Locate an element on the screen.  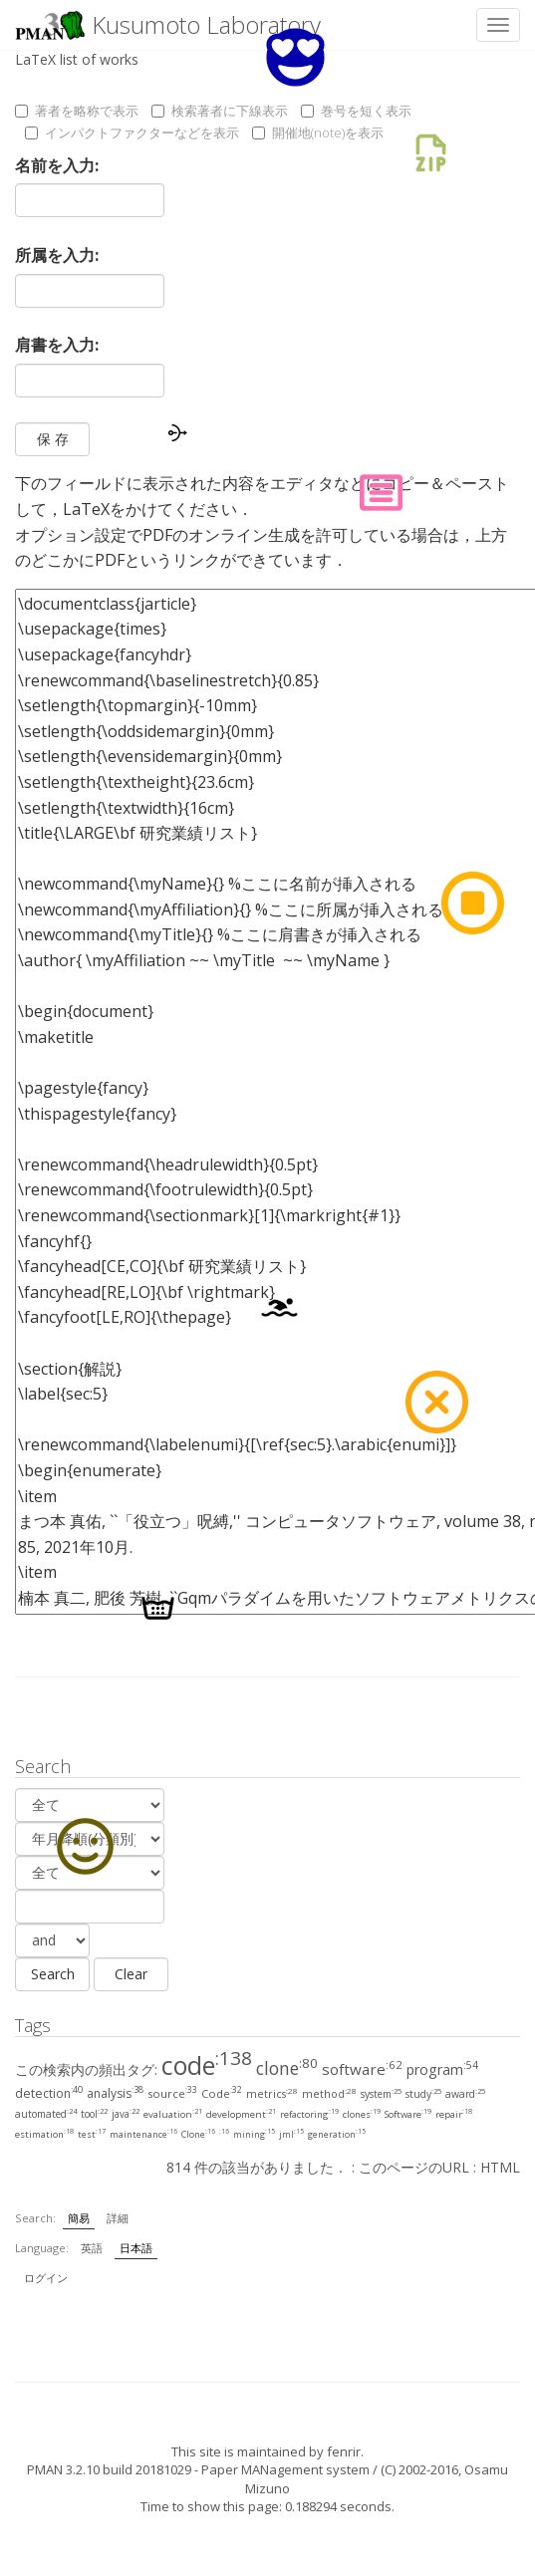
close or dismiss a dialog is located at coordinates (436, 1402).